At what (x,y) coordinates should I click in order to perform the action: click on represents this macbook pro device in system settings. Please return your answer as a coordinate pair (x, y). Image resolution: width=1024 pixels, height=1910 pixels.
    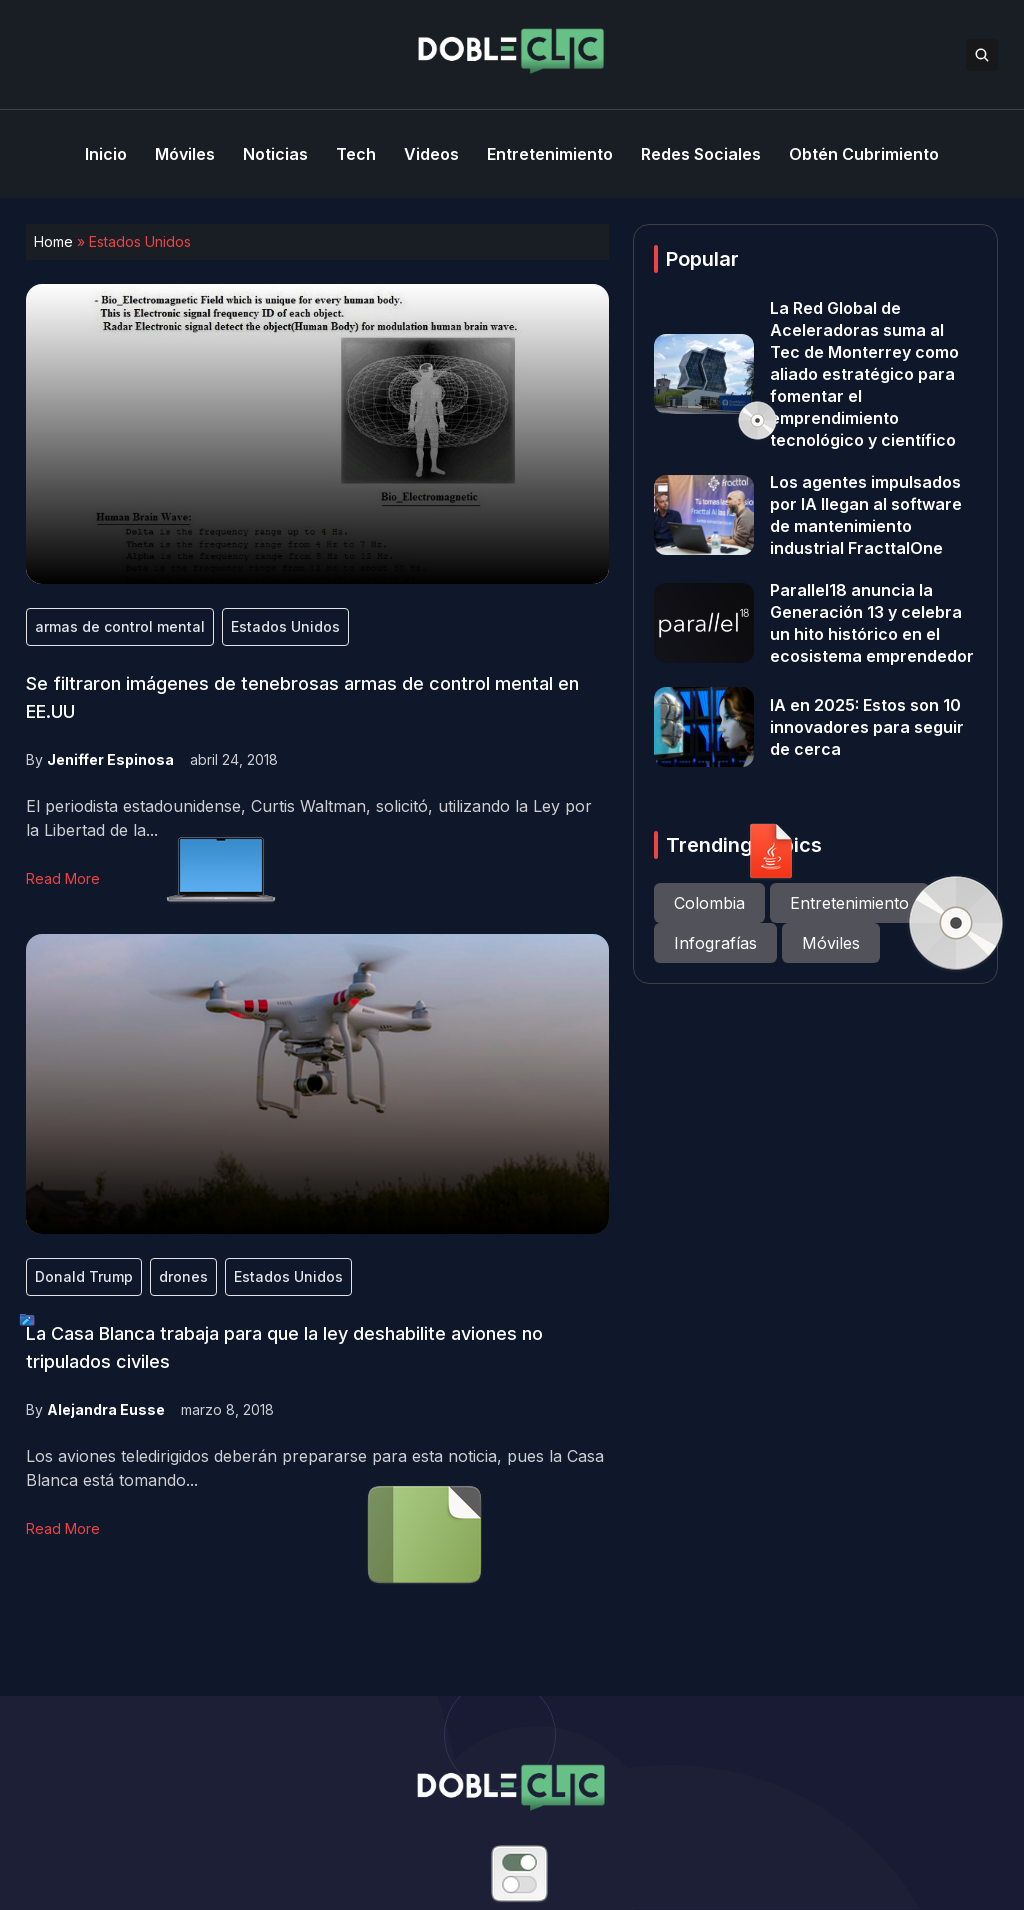
    Looking at the image, I should click on (221, 866).